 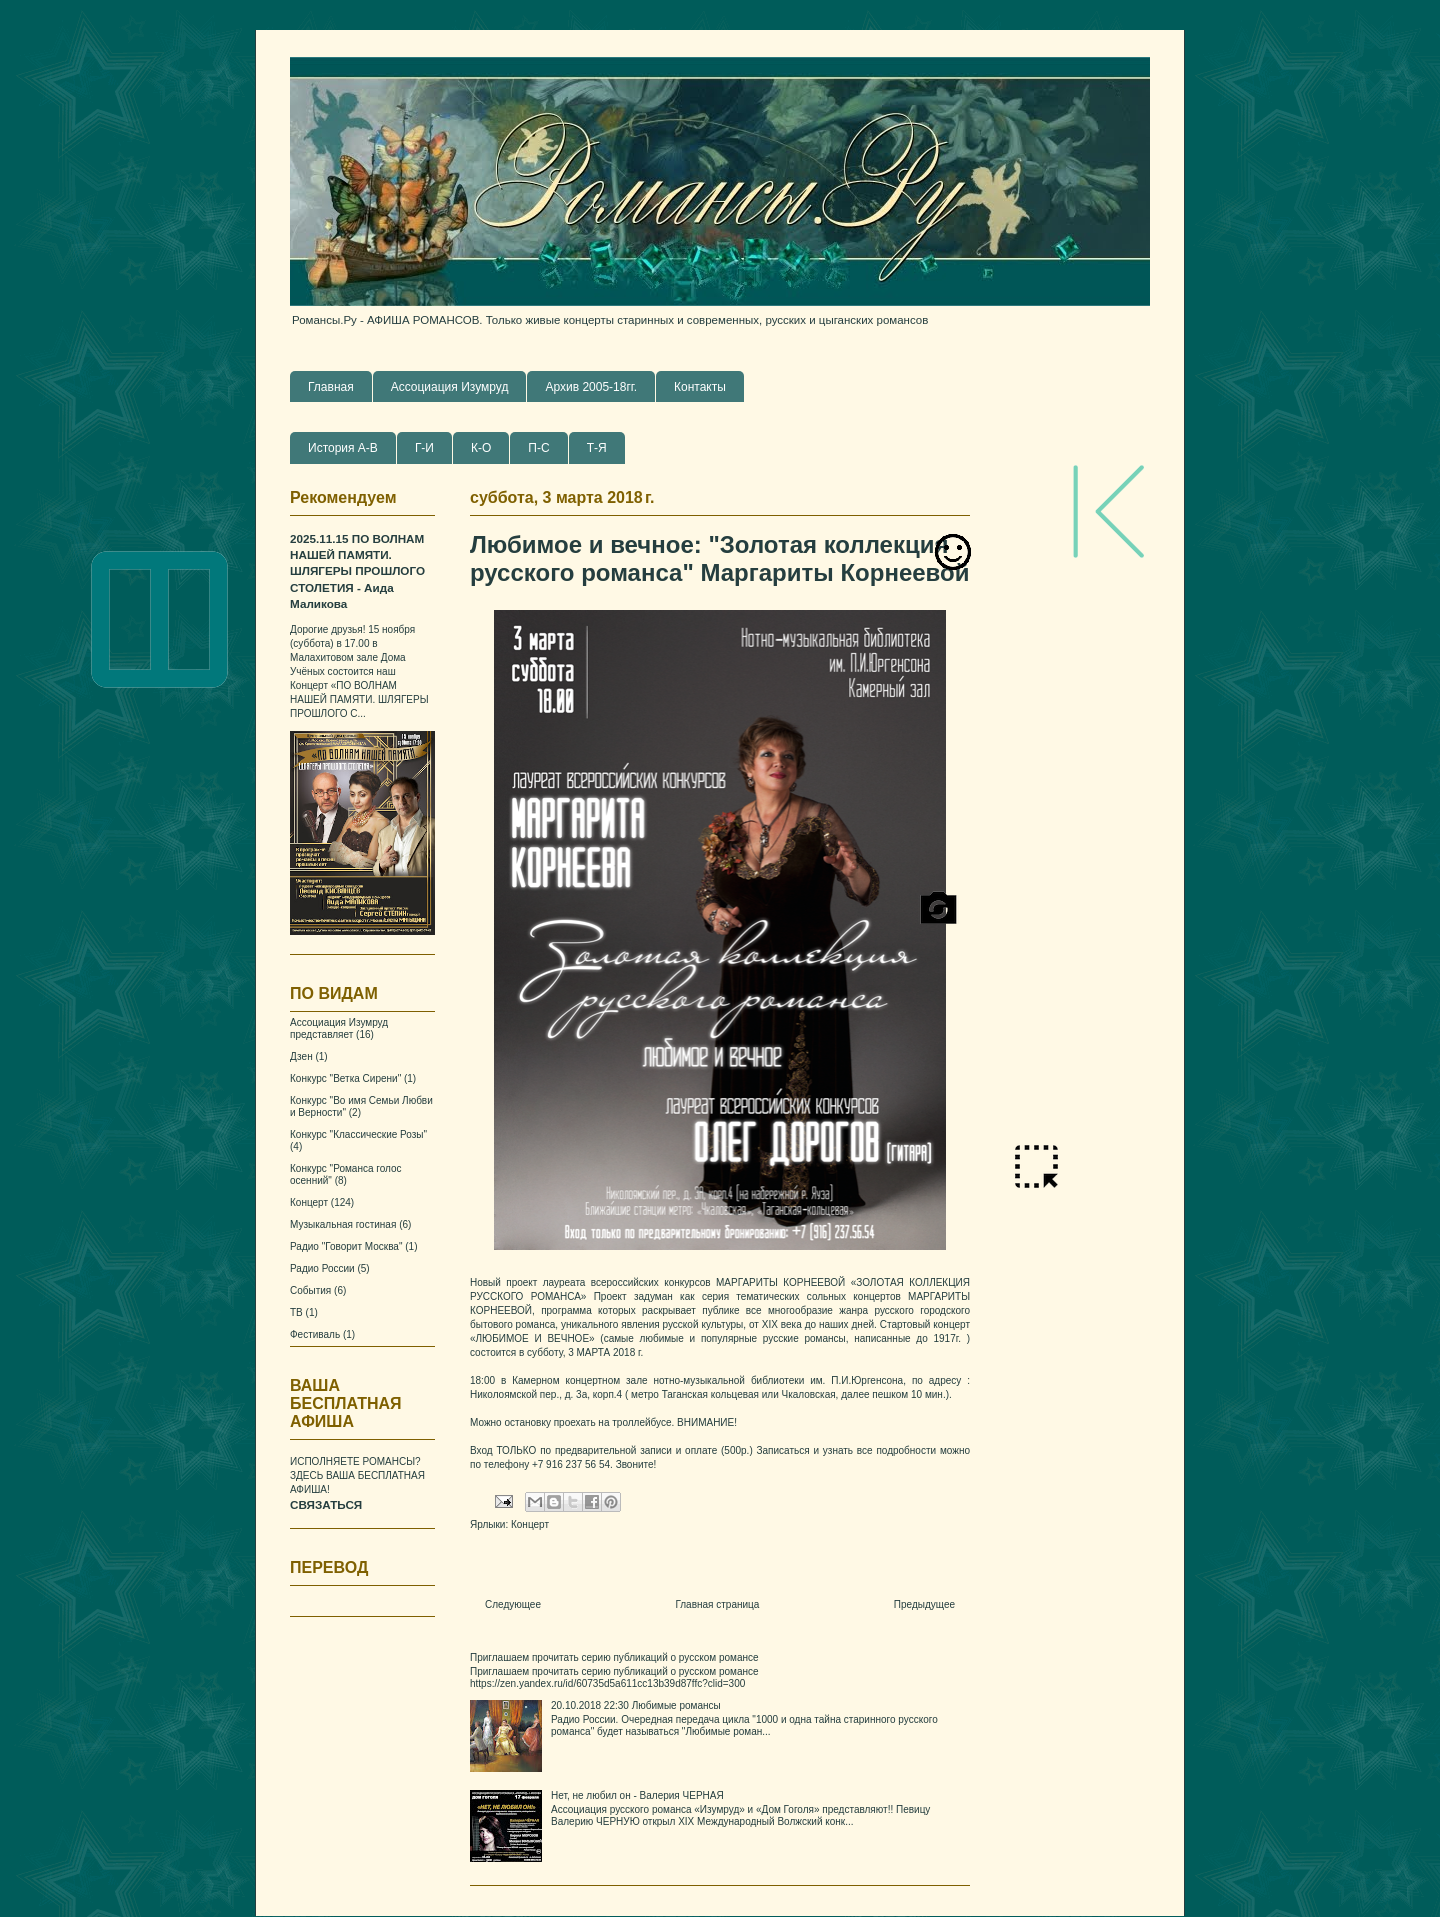 I want to click on navigate to the beginning or first item, so click(x=1106, y=511).